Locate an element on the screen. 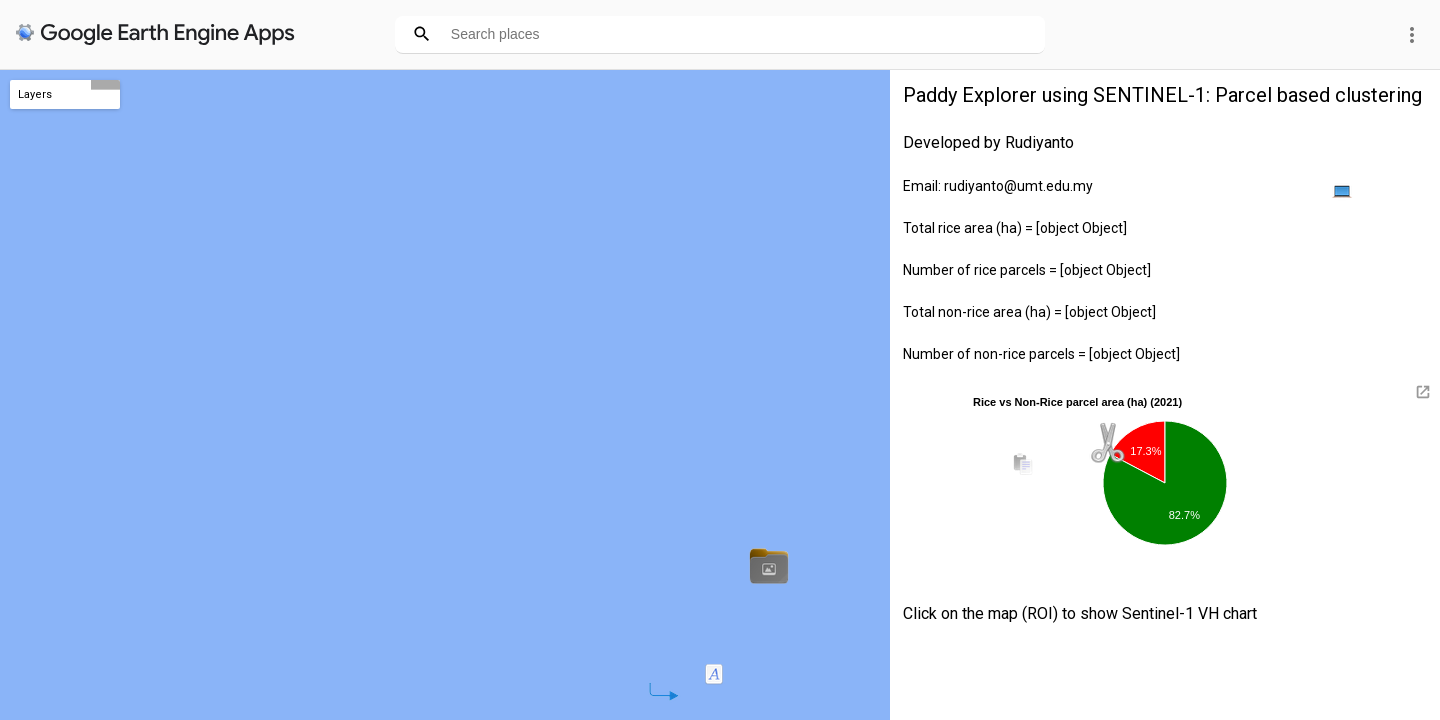 This screenshot has height=720, width=1440. open your pictures folder is located at coordinates (769, 566).